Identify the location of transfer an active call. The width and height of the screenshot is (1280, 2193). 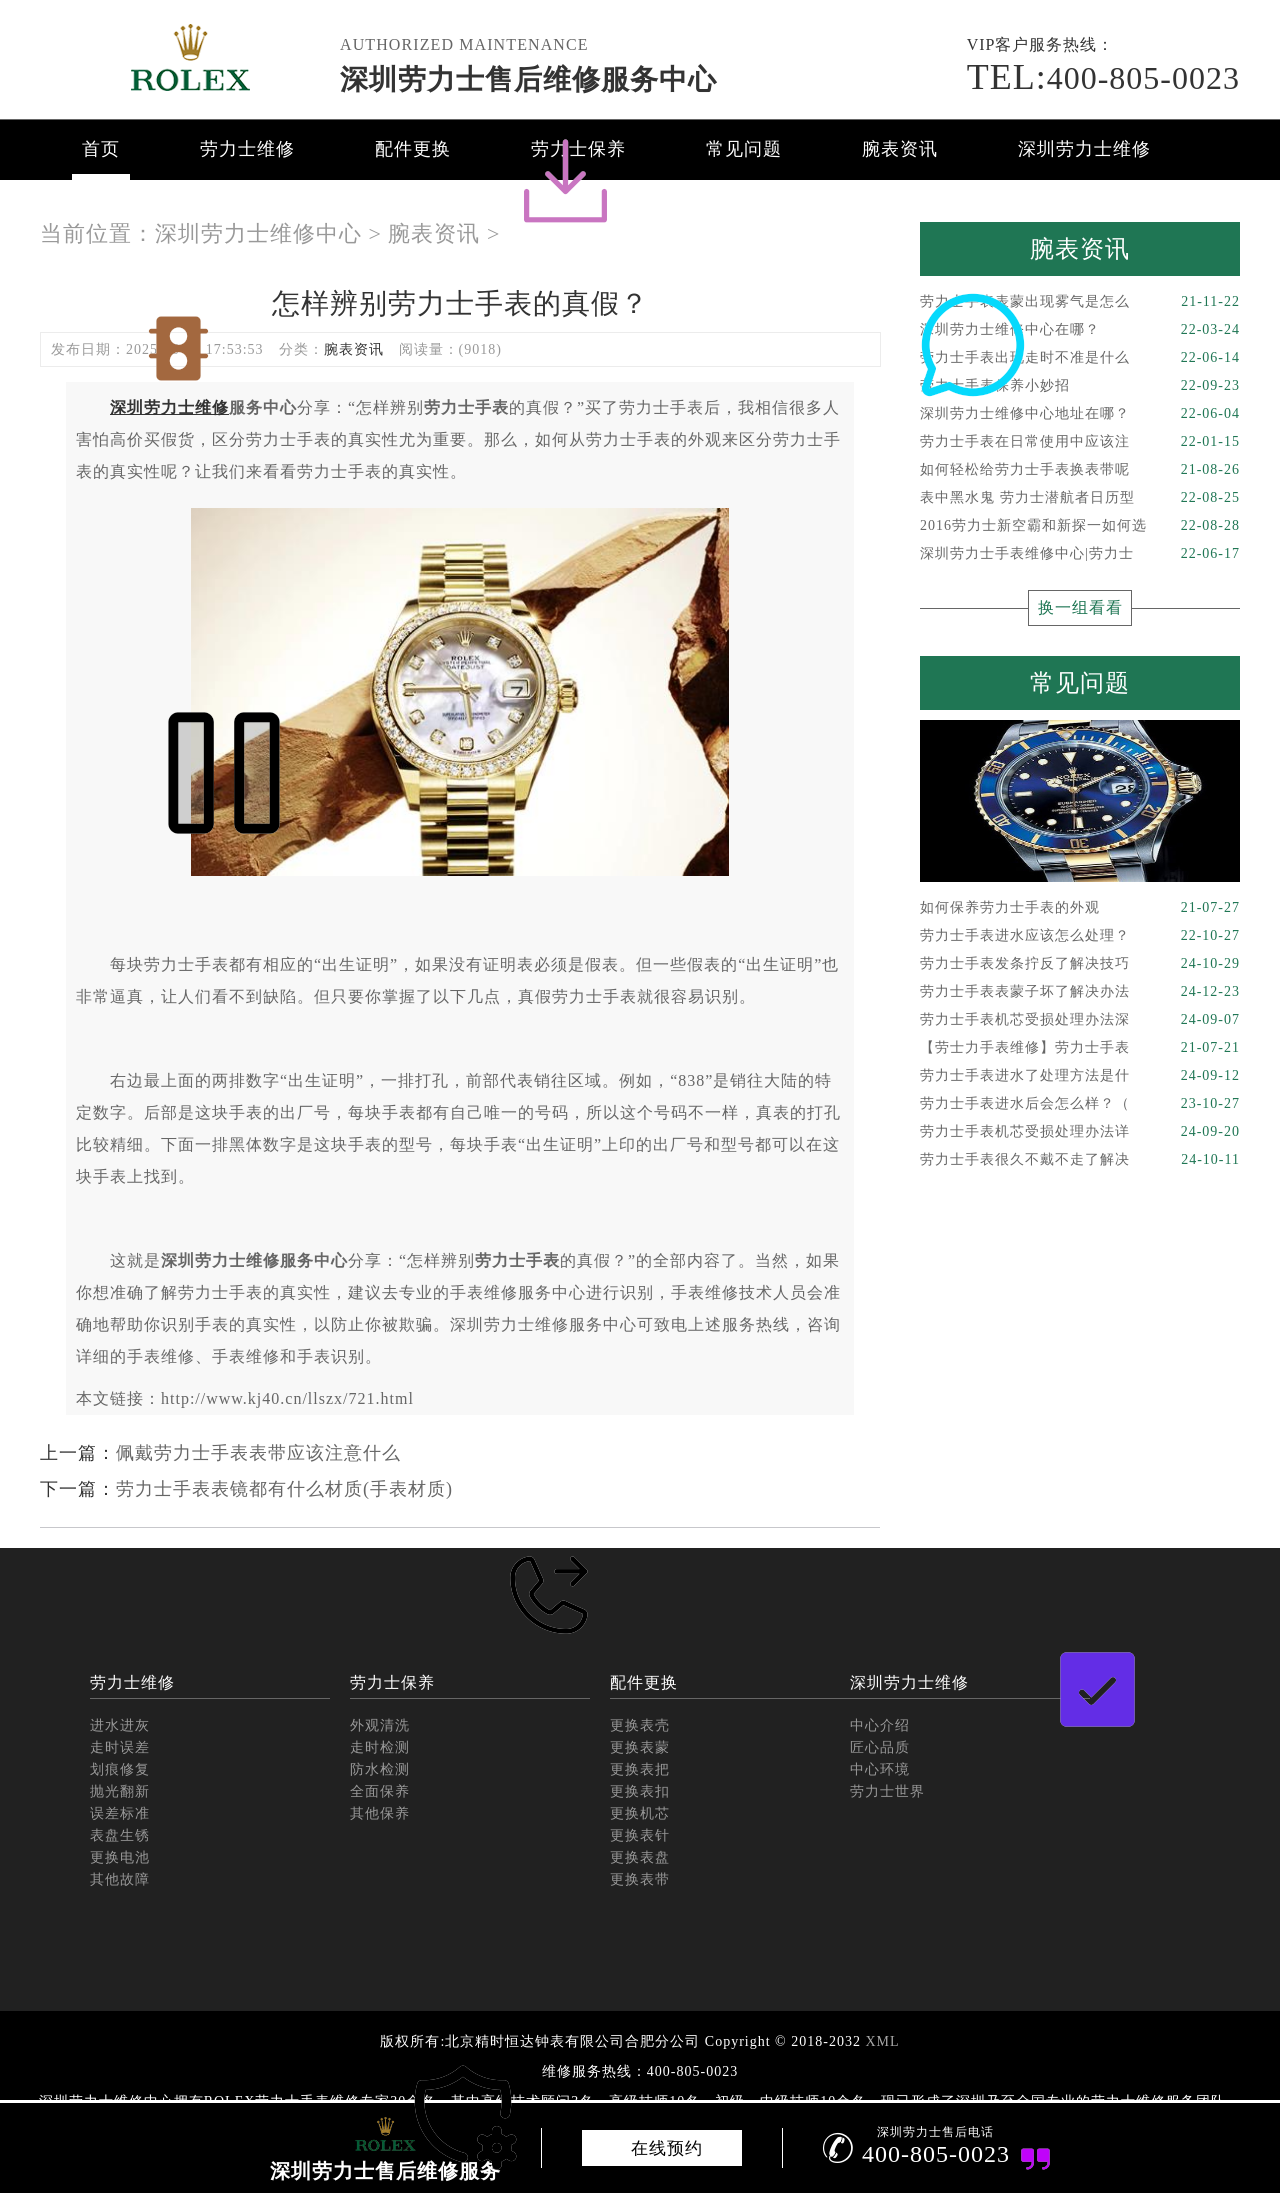
(550, 1593).